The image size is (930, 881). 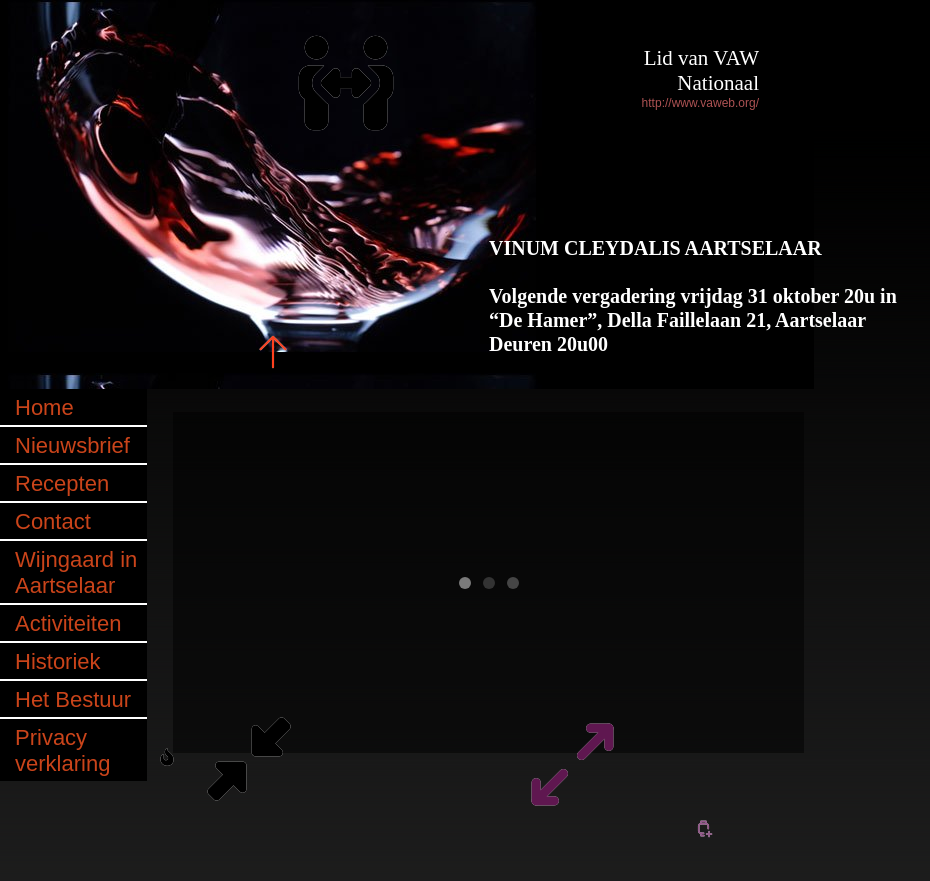 I want to click on compress or minimize content, so click(x=249, y=759).